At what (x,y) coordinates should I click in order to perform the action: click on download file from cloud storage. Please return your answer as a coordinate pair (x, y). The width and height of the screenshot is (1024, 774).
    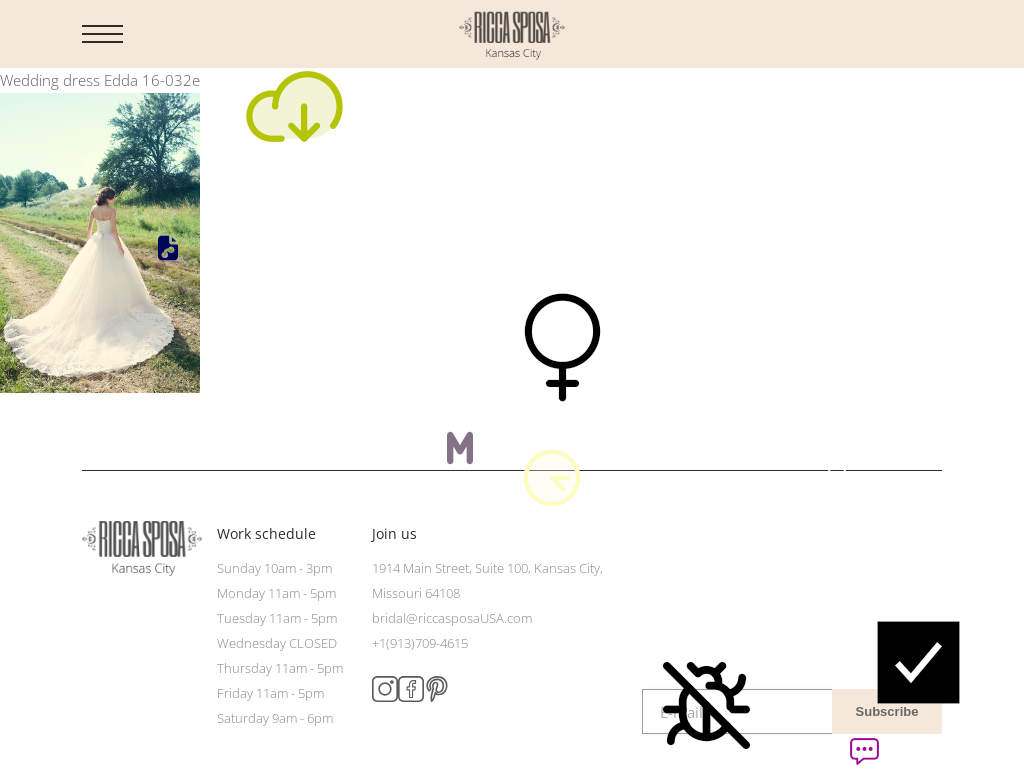
    Looking at the image, I should click on (294, 106).